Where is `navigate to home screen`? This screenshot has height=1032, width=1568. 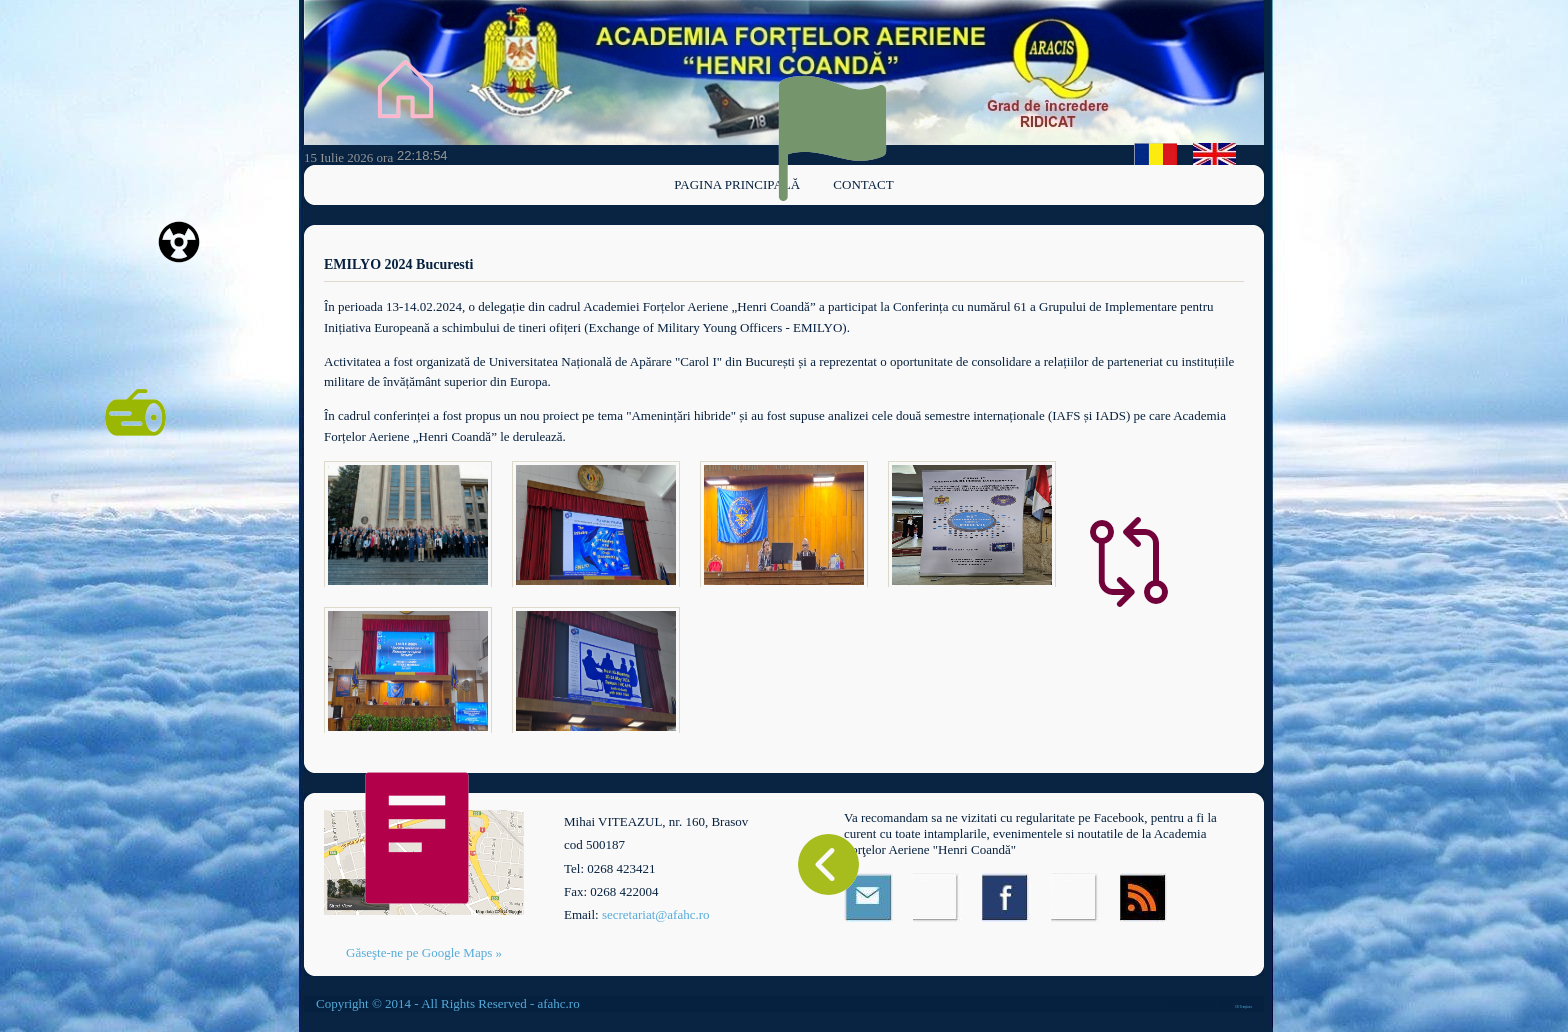 navigate to home screen is located at coordinates (405, 90).